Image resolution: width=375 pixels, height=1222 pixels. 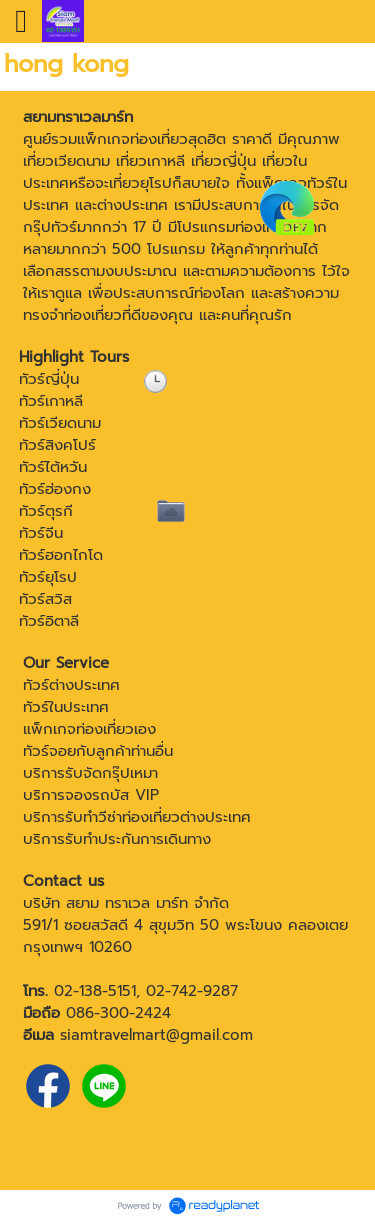 What do you see at coordinates (171, 511) in the screenshot?
I see `access cloud-synced files and folders` at bounding box center [171, 511].